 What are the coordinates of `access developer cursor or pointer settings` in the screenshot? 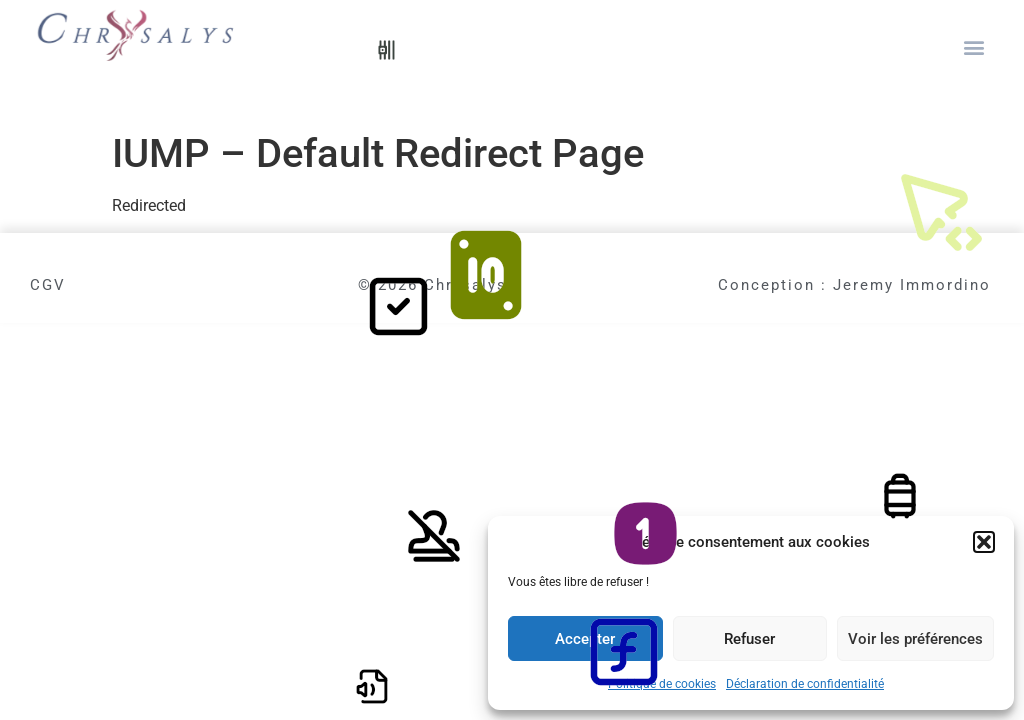 It's located at (937, 210).